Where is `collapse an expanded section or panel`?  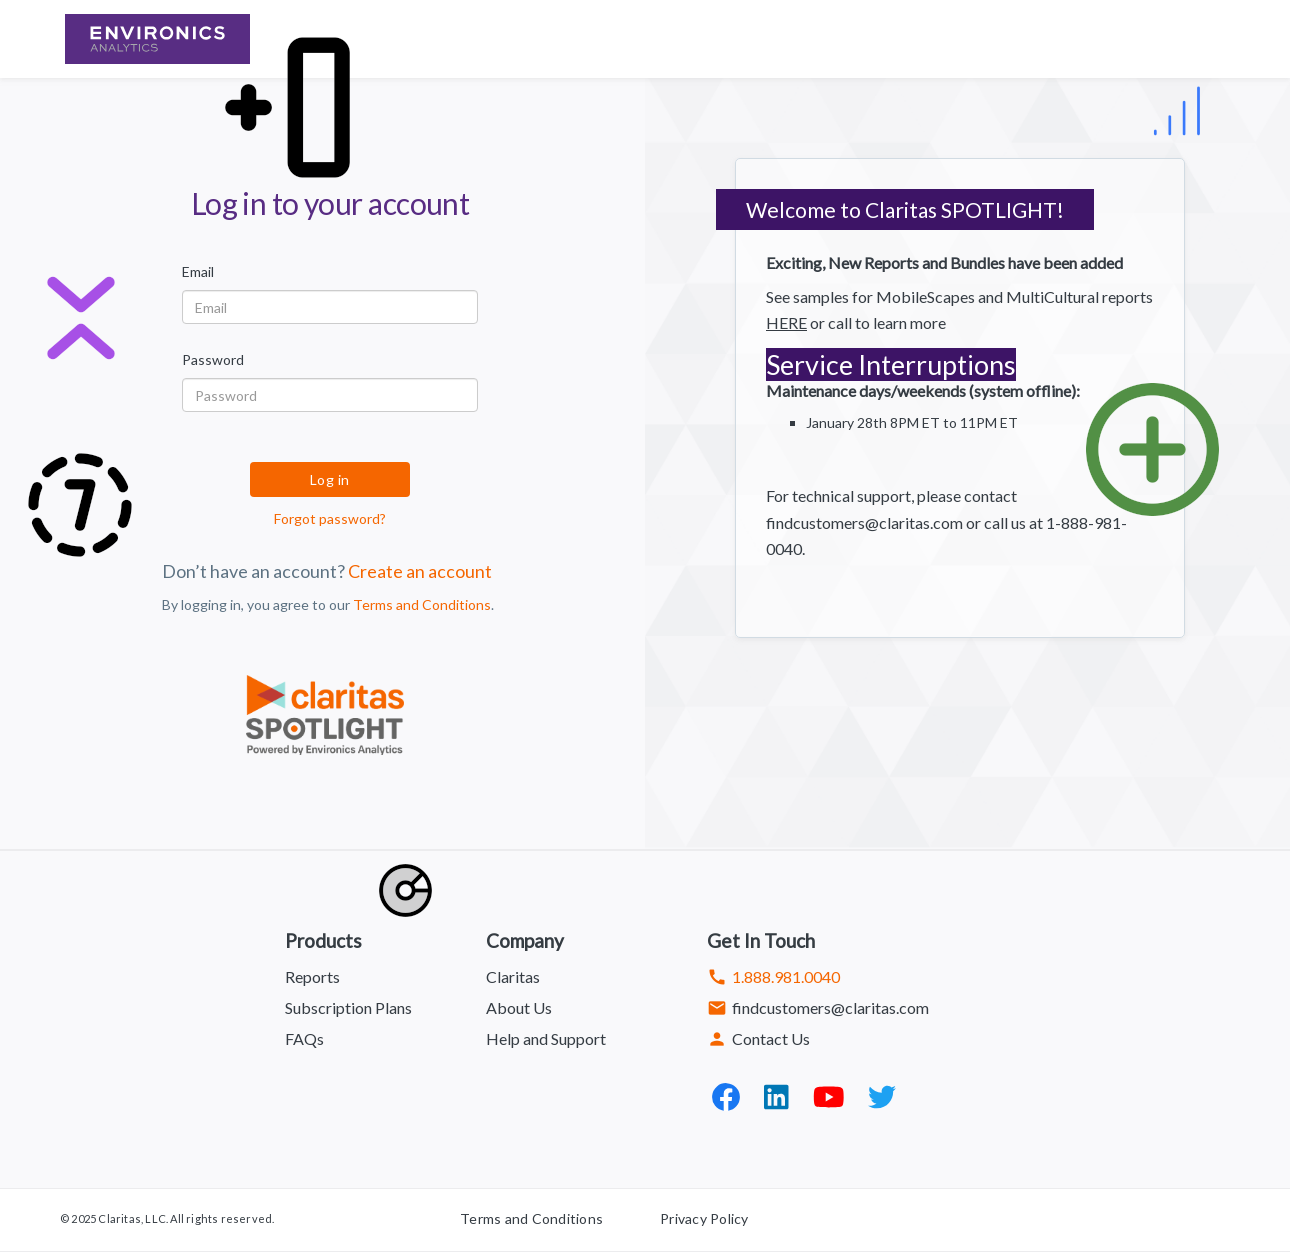 collapse an expanded section or panel is located at coordinates (81, 318).